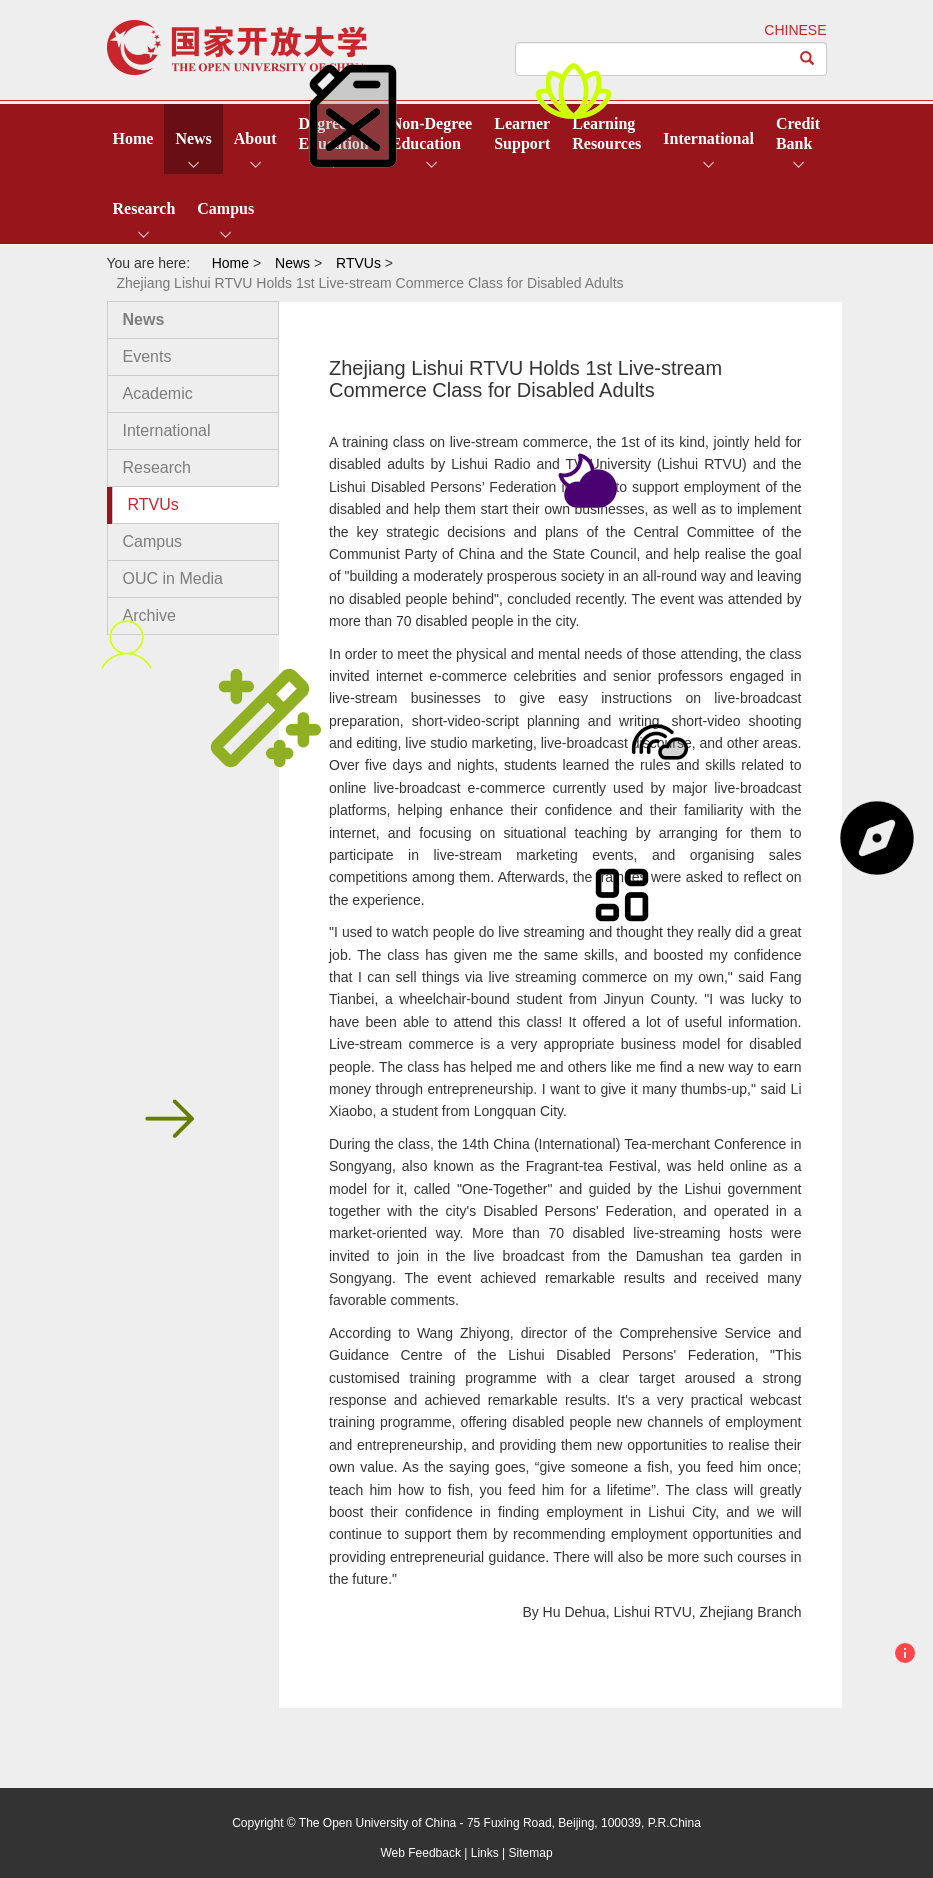  I want to click on indicates fuel or gas-related settings, so click(353, 116).